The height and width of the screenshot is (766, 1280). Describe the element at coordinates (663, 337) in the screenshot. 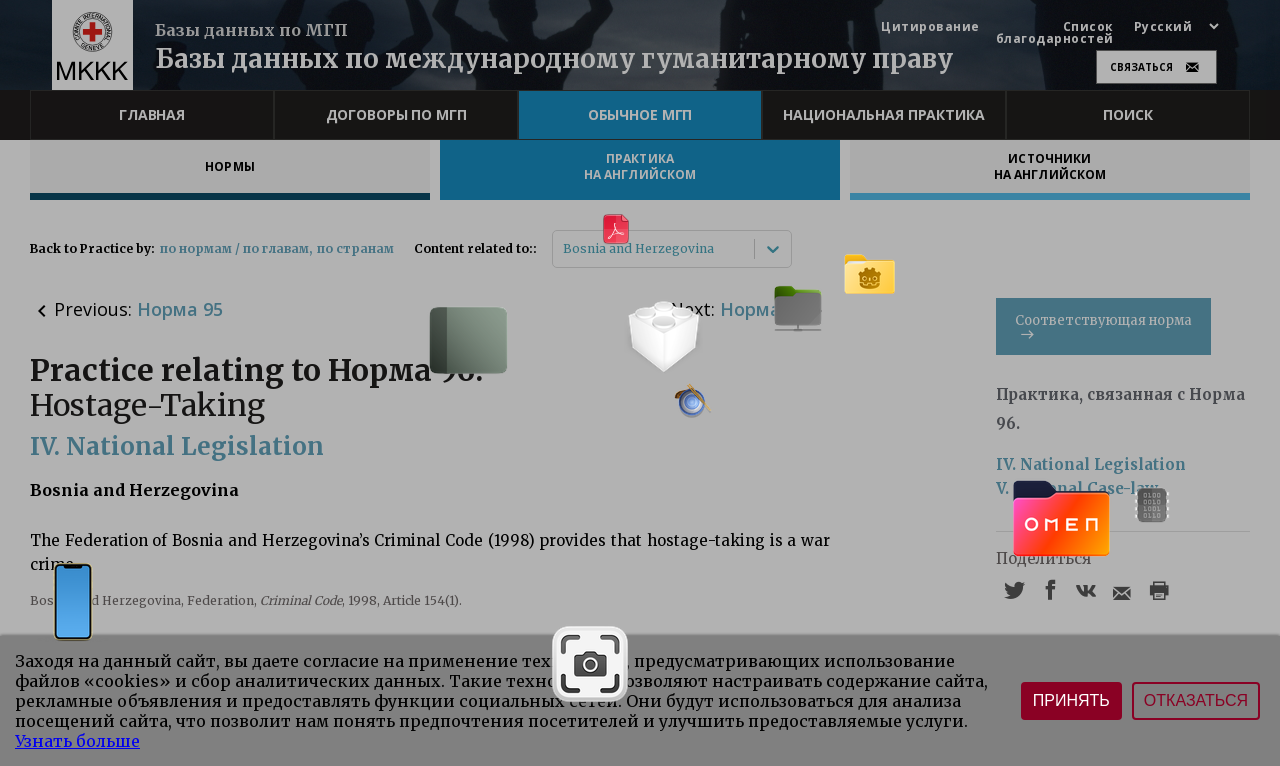

I see `kernel extension file for macOS system` at that location.